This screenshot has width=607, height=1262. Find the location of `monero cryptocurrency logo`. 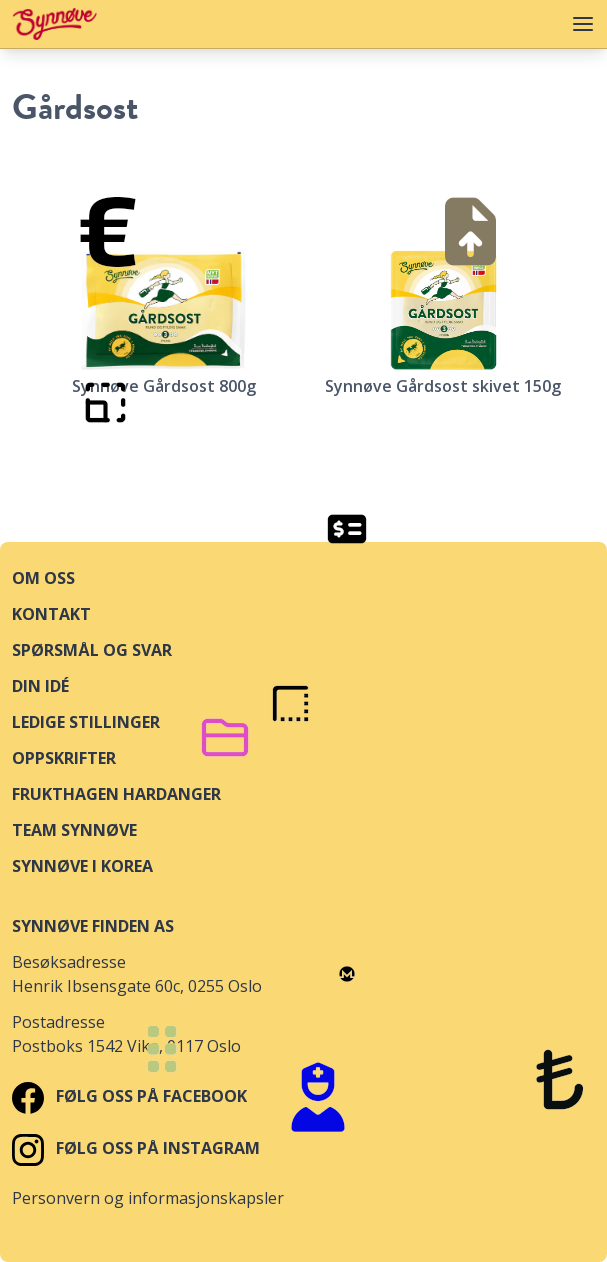

monero cryptocurrency logo is located at coordinates (347, 974).